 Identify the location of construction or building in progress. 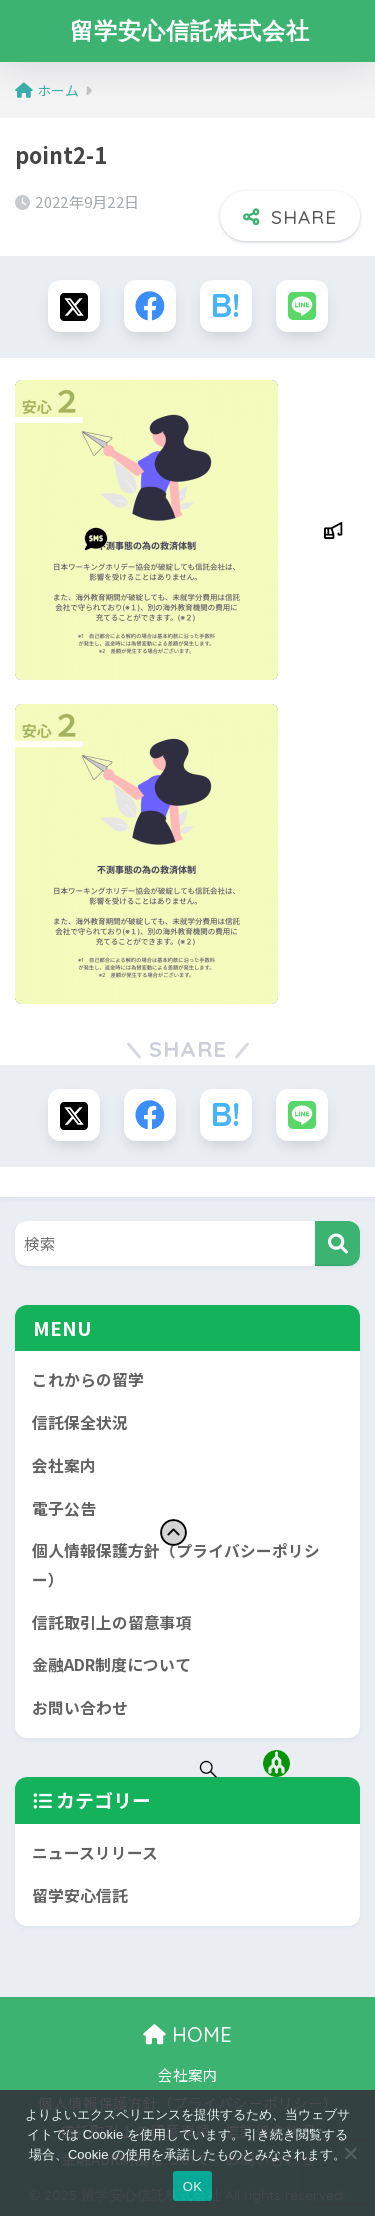
(333, 531).